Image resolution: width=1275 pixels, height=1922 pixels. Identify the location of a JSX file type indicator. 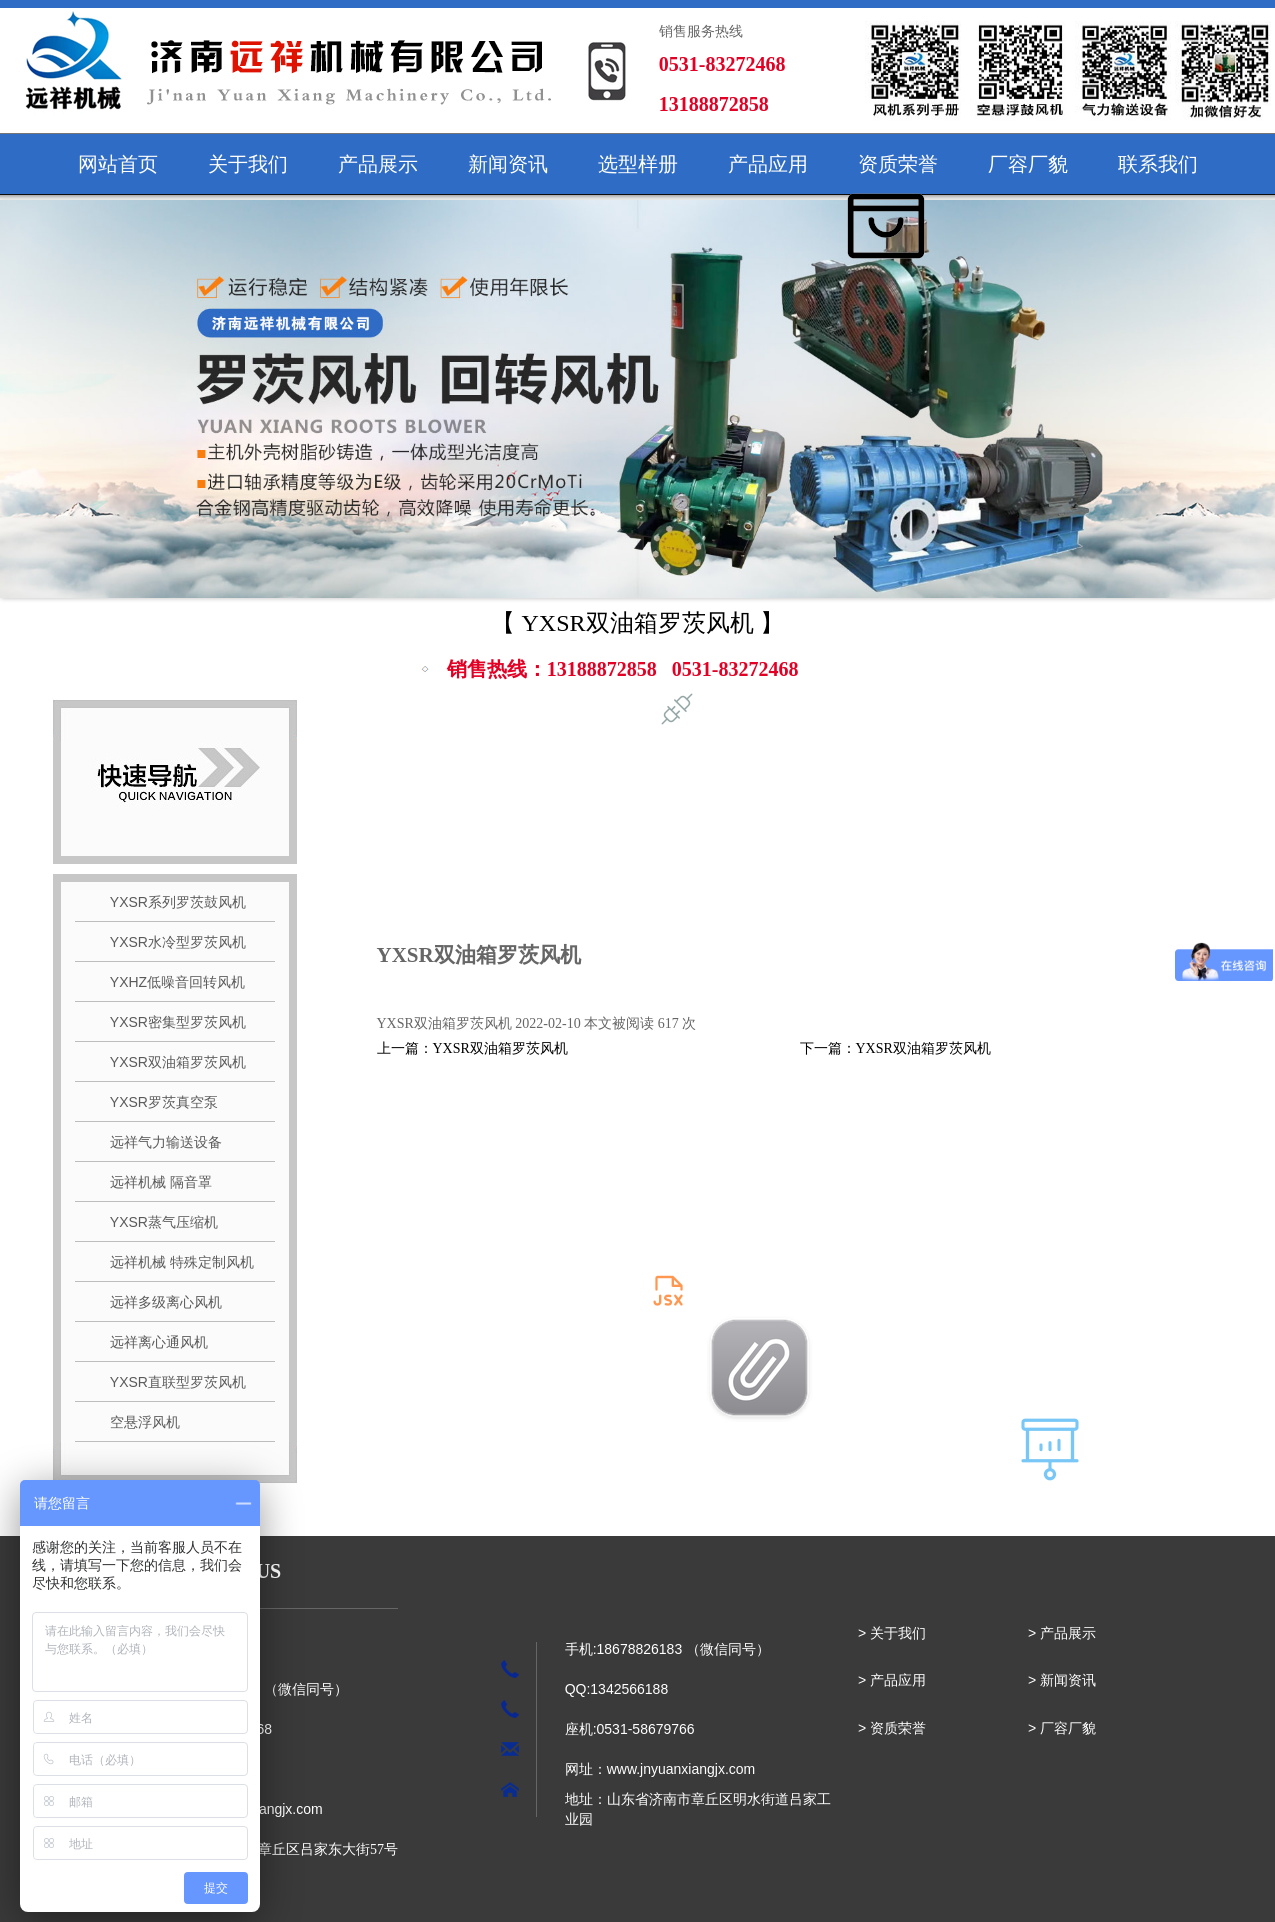
(669, 1292).